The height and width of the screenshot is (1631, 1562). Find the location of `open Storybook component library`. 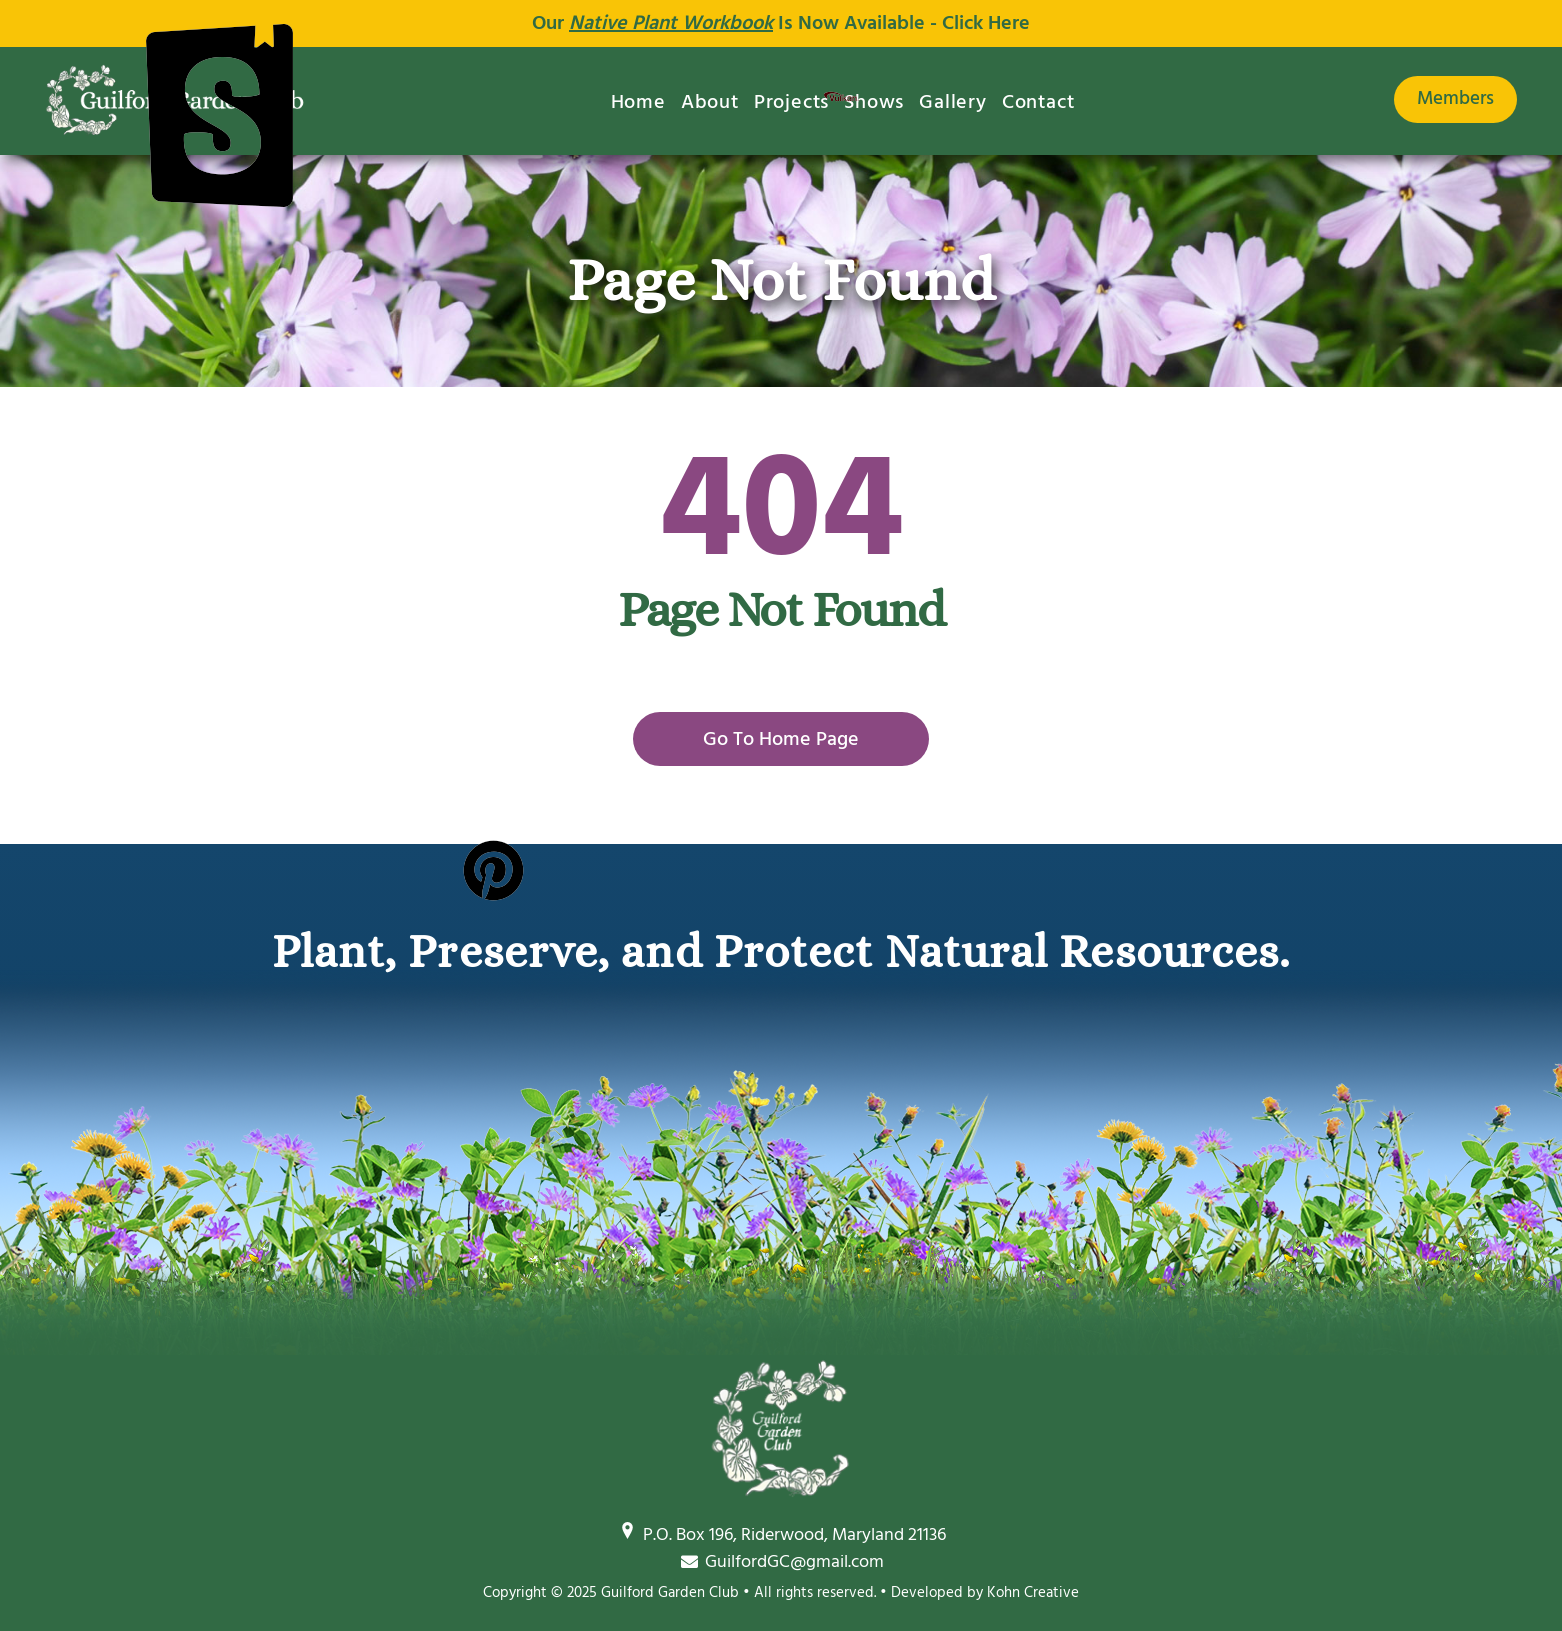

open Storybook component library is located at coordinates (219, 115).